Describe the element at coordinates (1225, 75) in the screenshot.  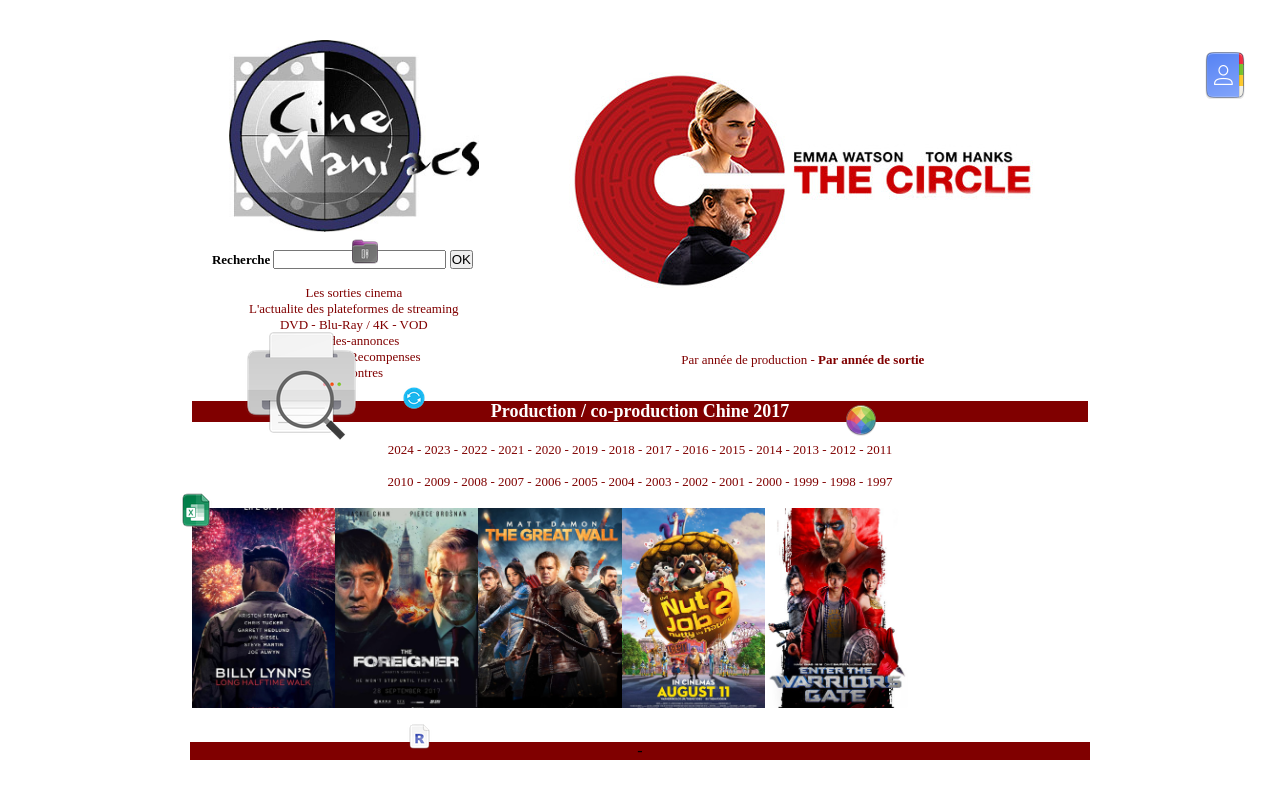
I see `open the contacts app` at that location.